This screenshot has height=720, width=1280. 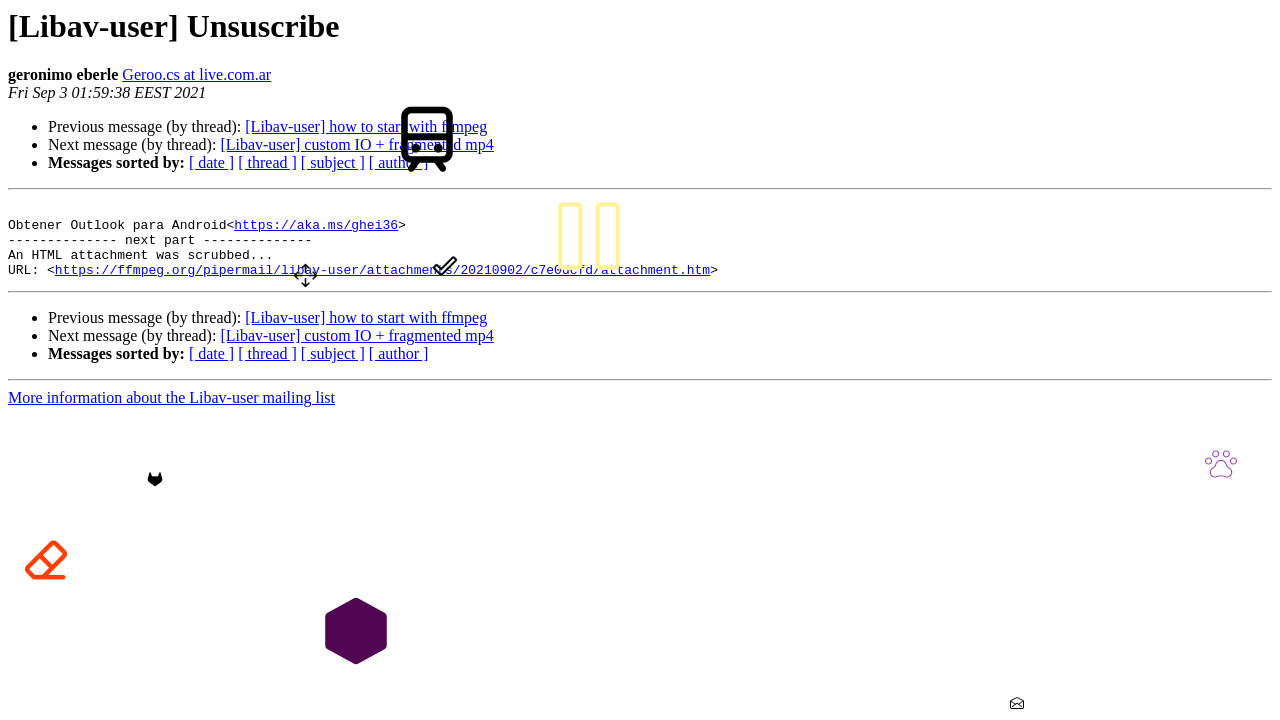 What do you see at coordinates (155, 479) in the screenshot?
I see `open gitlab repository` at bounding box center [155, 479].